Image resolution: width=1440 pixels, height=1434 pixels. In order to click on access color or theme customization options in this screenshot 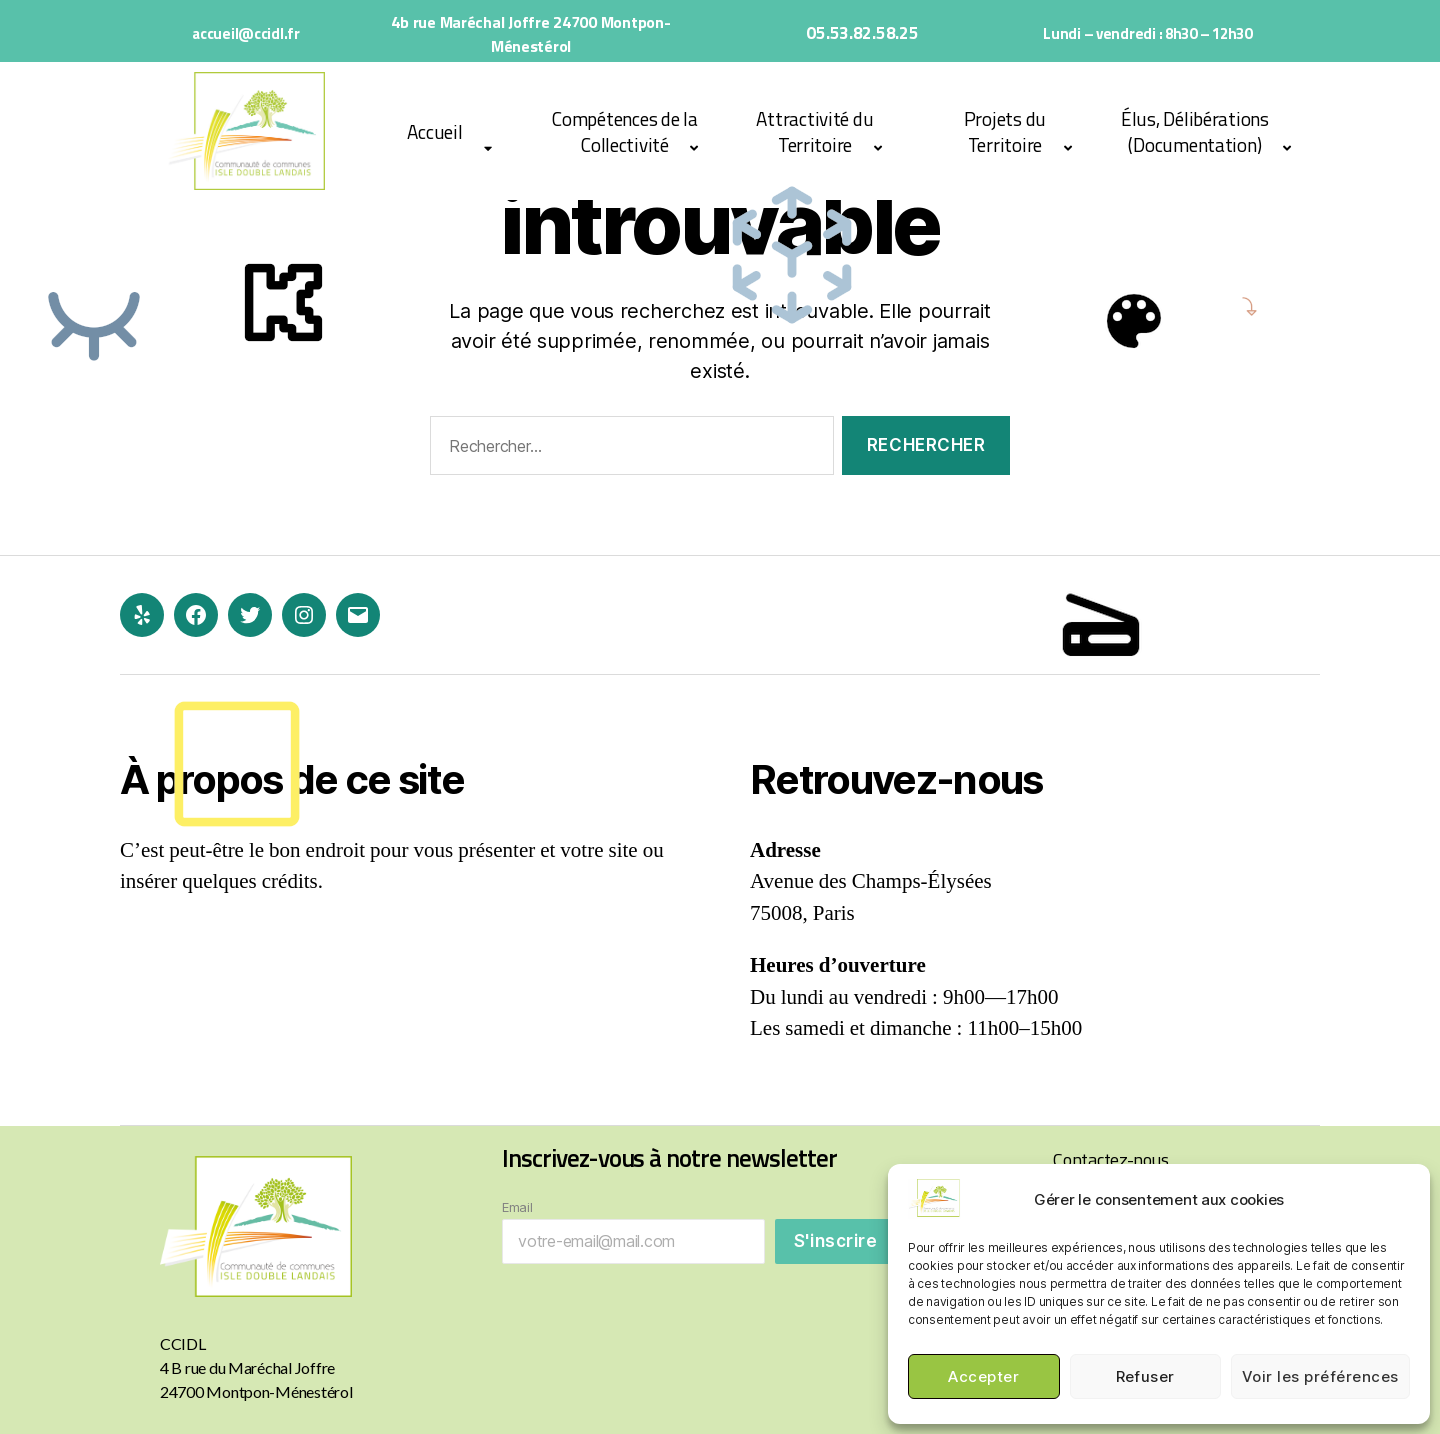, I will do `click(1134, 321)`.